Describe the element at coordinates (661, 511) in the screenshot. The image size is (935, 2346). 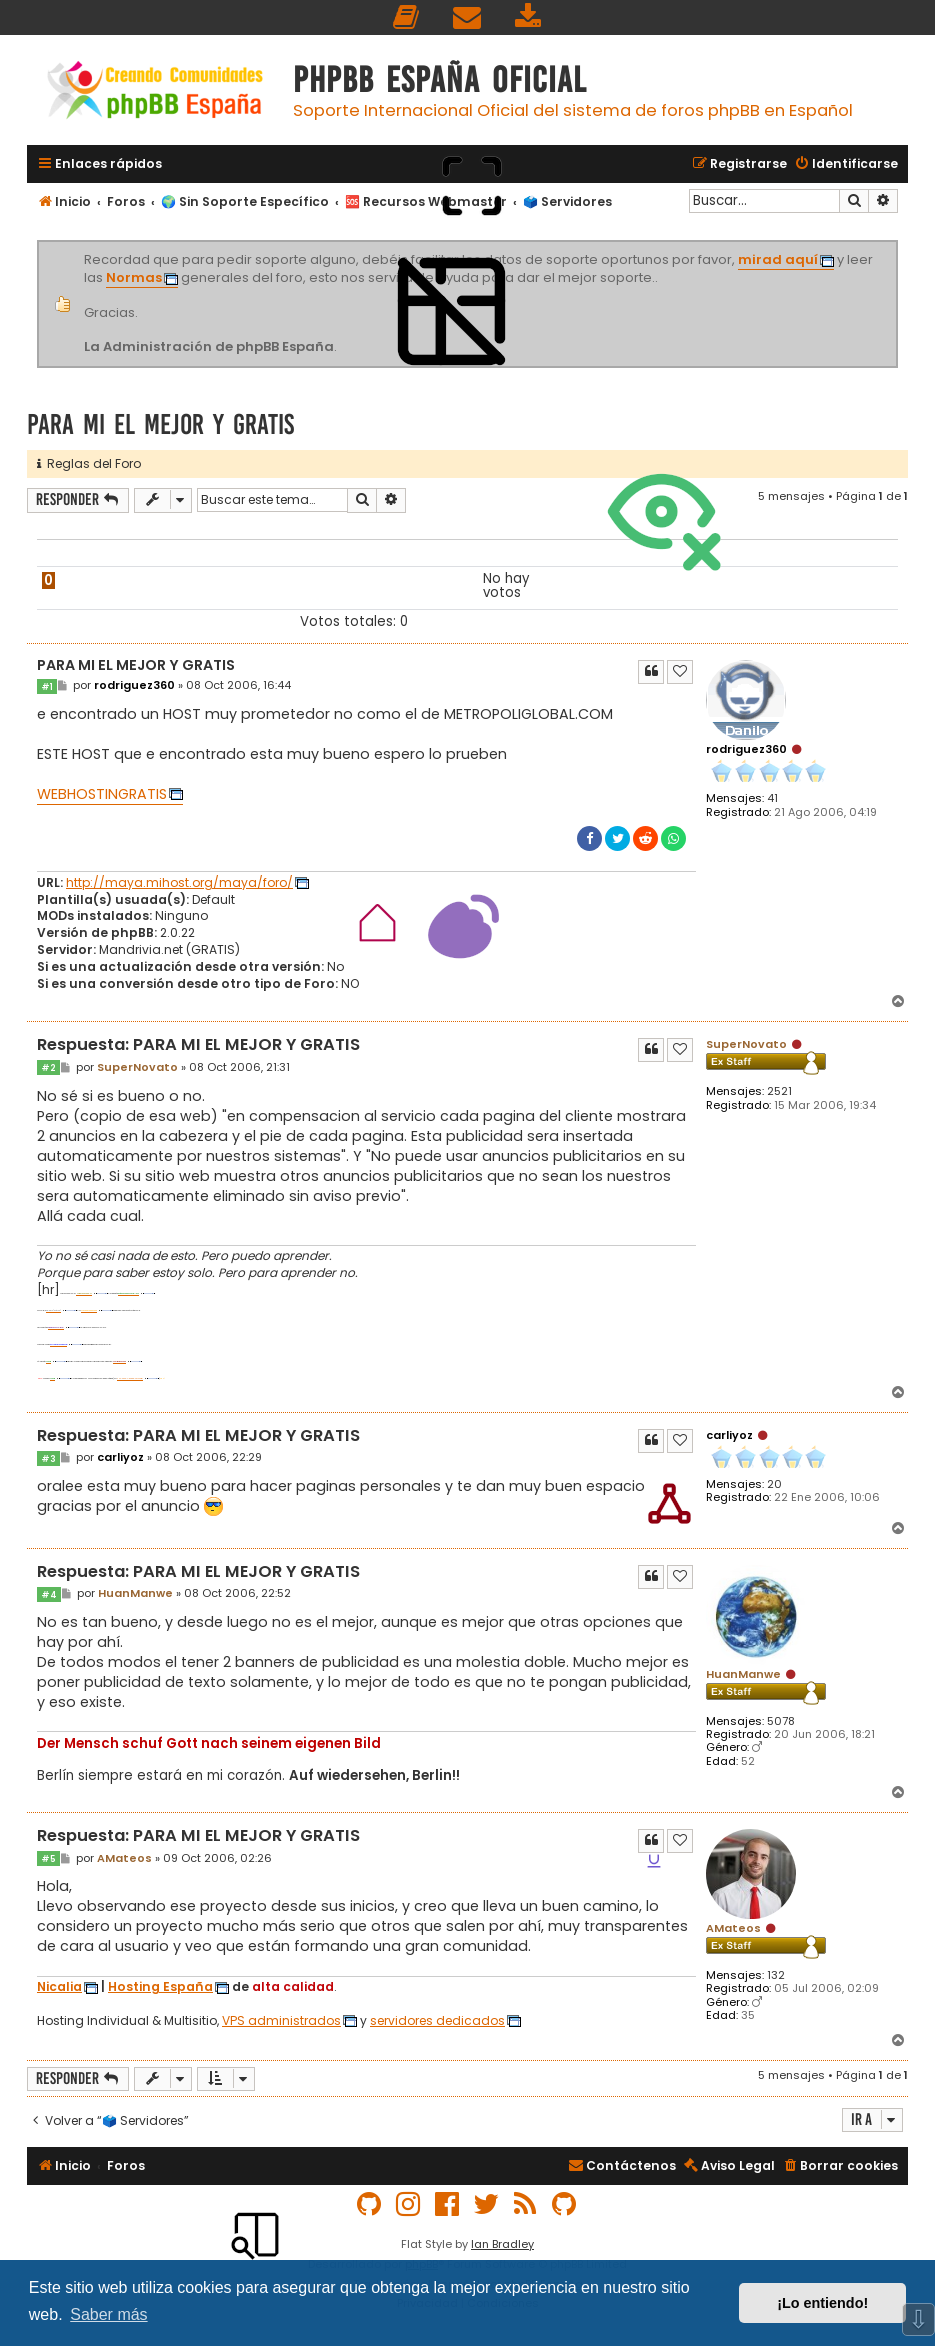
I see `hide from view` at that location.